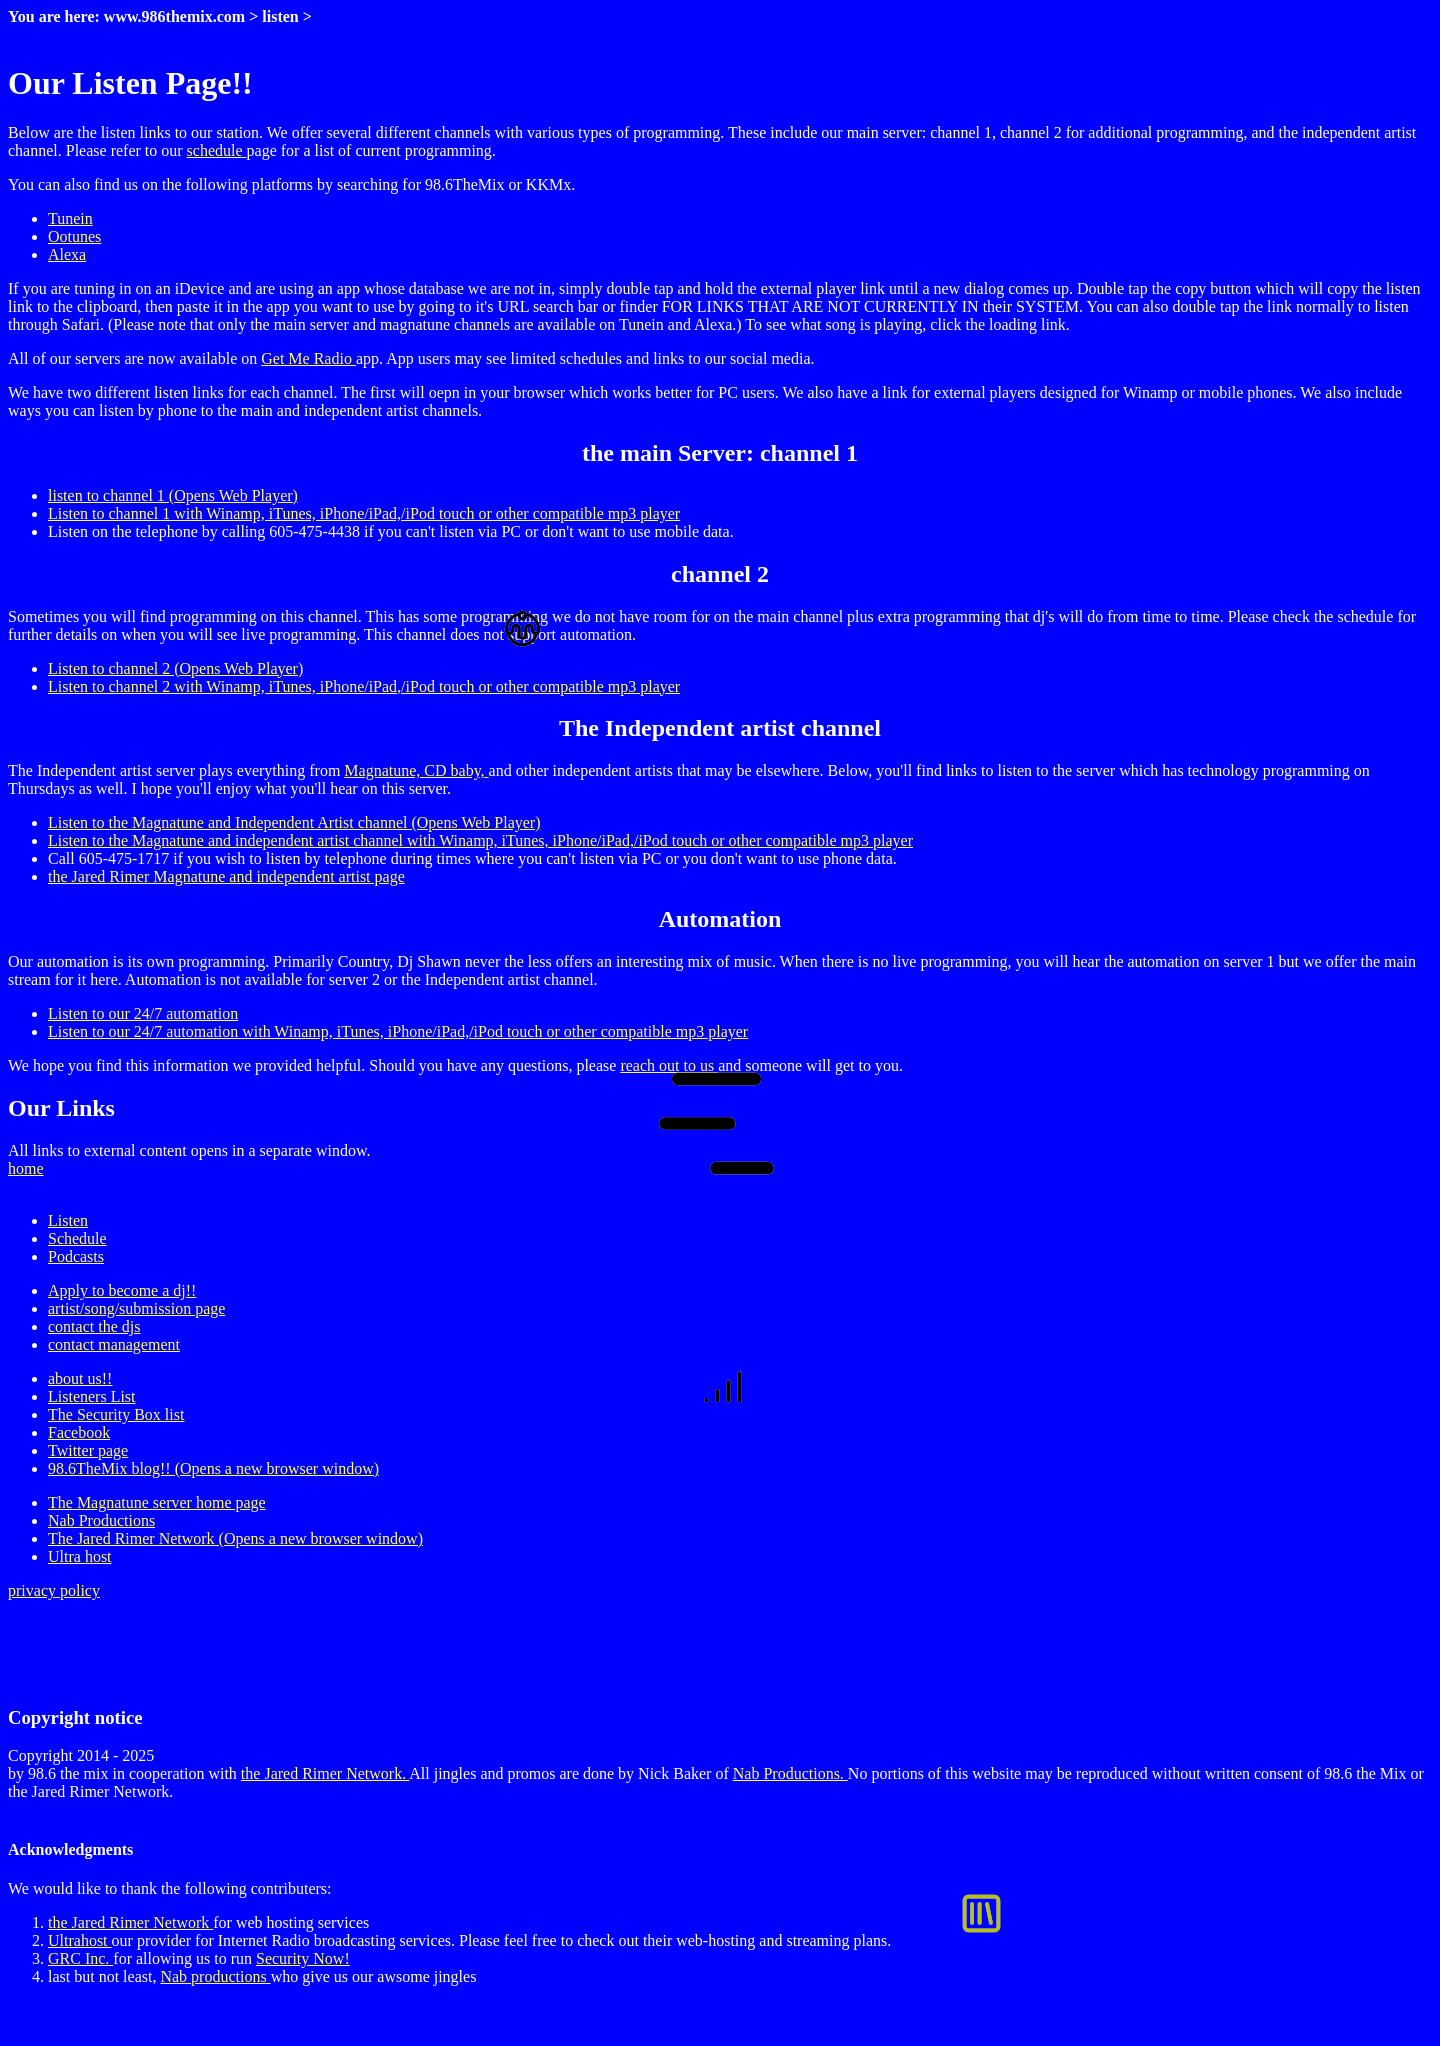  Describe the element at coordinates (981, 1913) in the screenshot. I see `access your media library` at that location.